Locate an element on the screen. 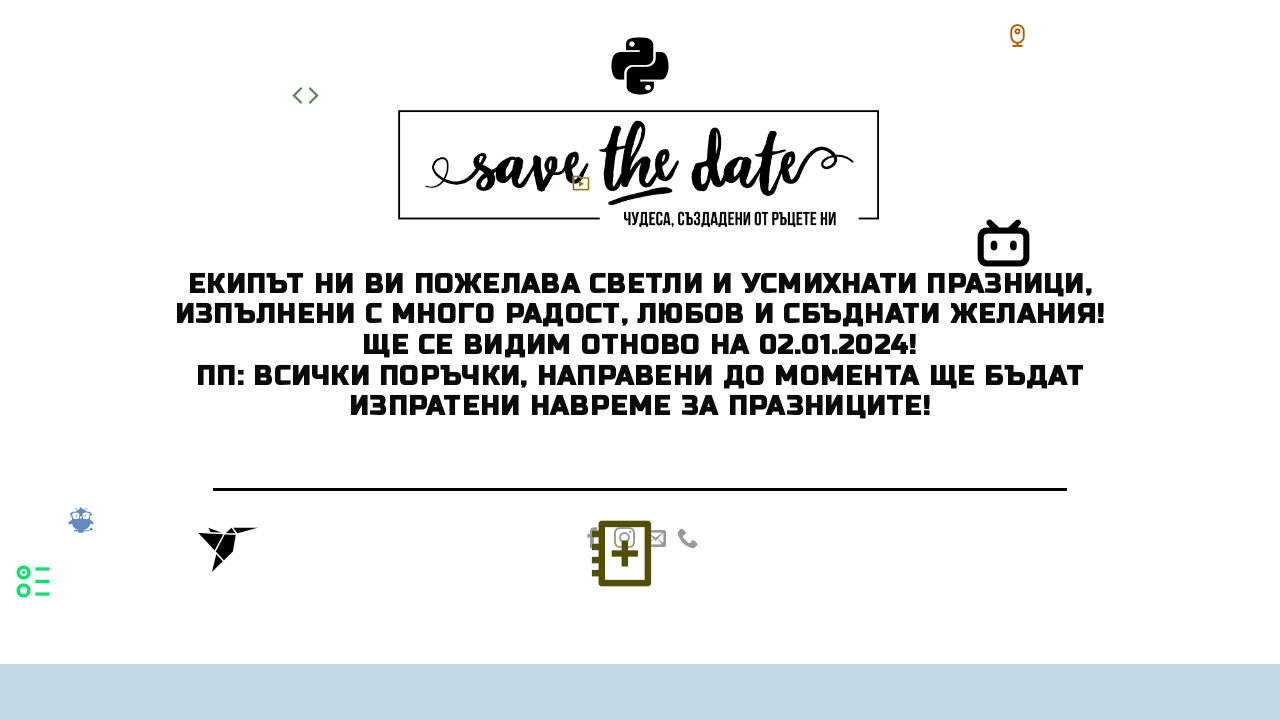 The width and height of the screenshot is (1280, 720). python programming language logo is located at coordinates (640, 66).